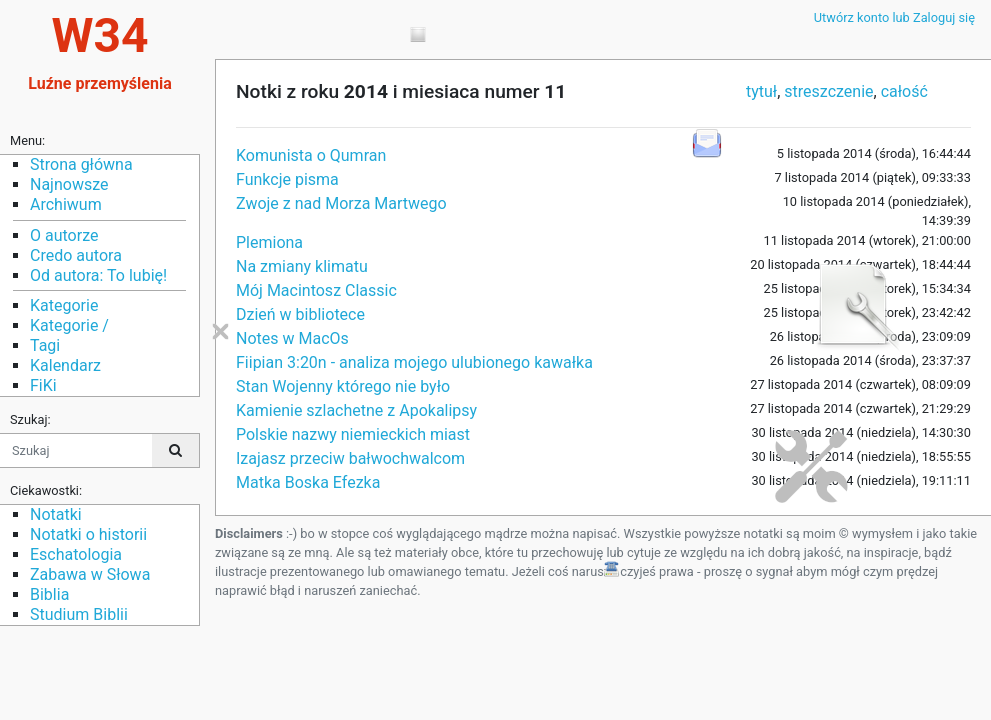  Describe the element at coordinates (860, 307) in the screenshot. I see `view or edit document properties` at that location.